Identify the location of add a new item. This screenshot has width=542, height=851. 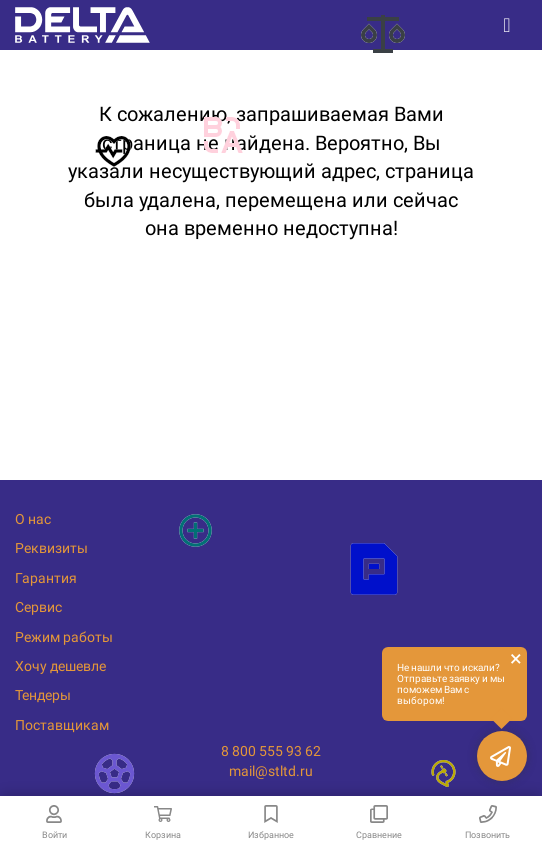
(195, 530).